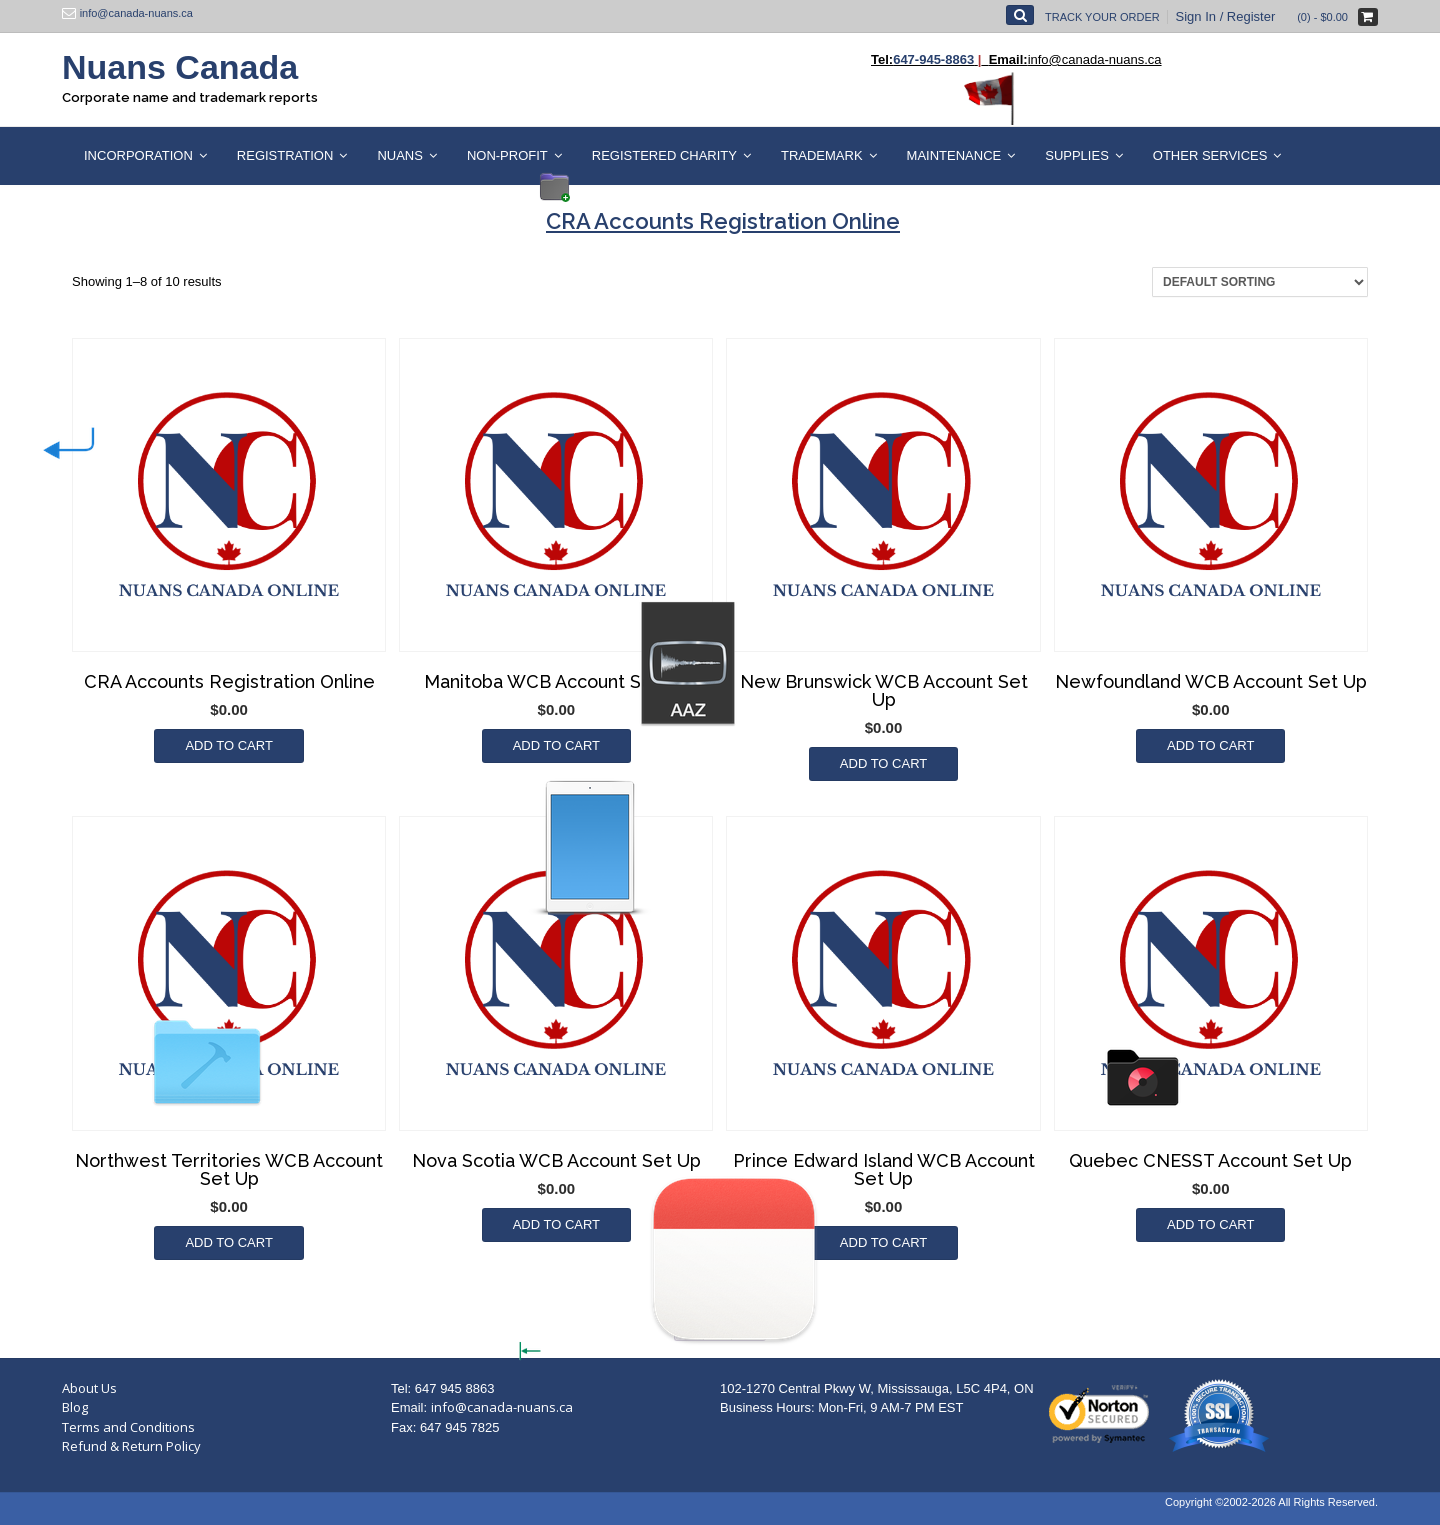 The height and width of the screenshot is (1525, 1440). What do you see at coordinates (554, 186) in the screenshot?
I see `create a new folder` at bounding box center [554, 186].